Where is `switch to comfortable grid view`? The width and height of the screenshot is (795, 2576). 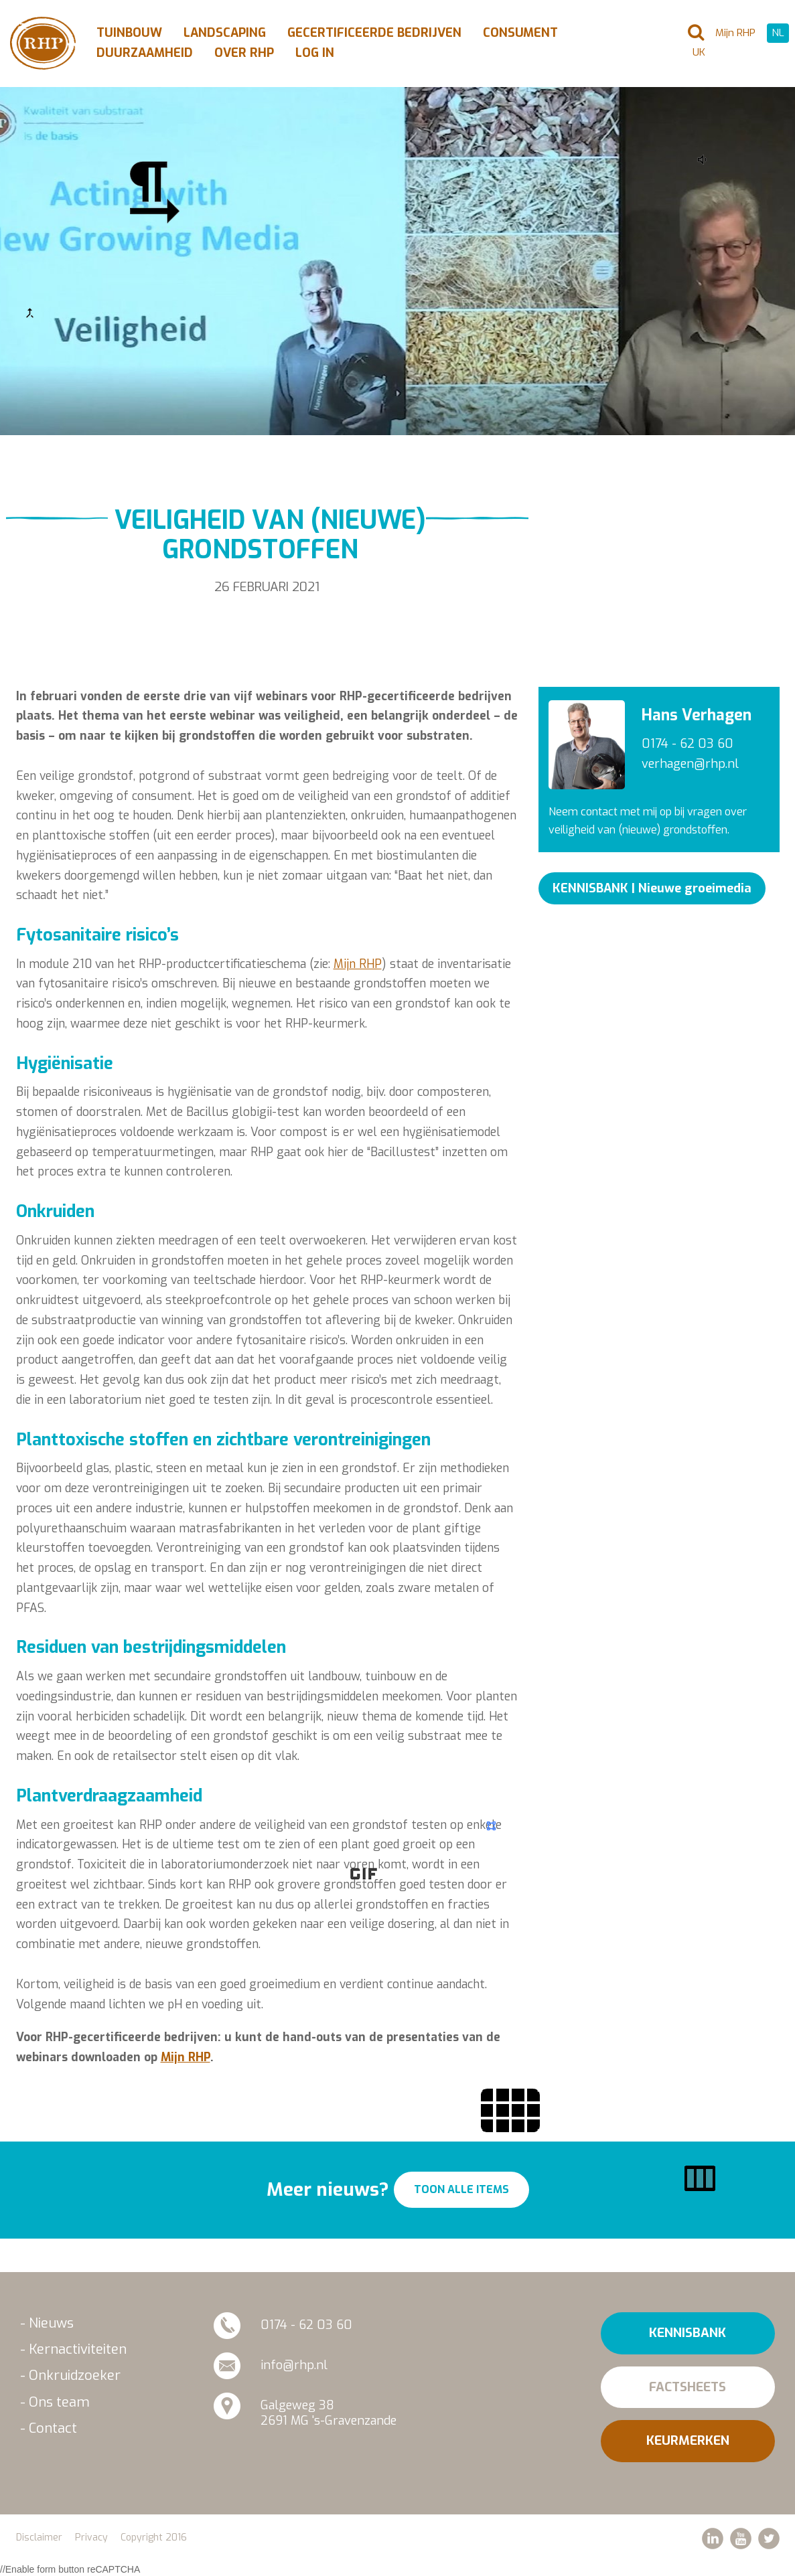 switch to comfortable grid view is located at coordinates (508, 2110).